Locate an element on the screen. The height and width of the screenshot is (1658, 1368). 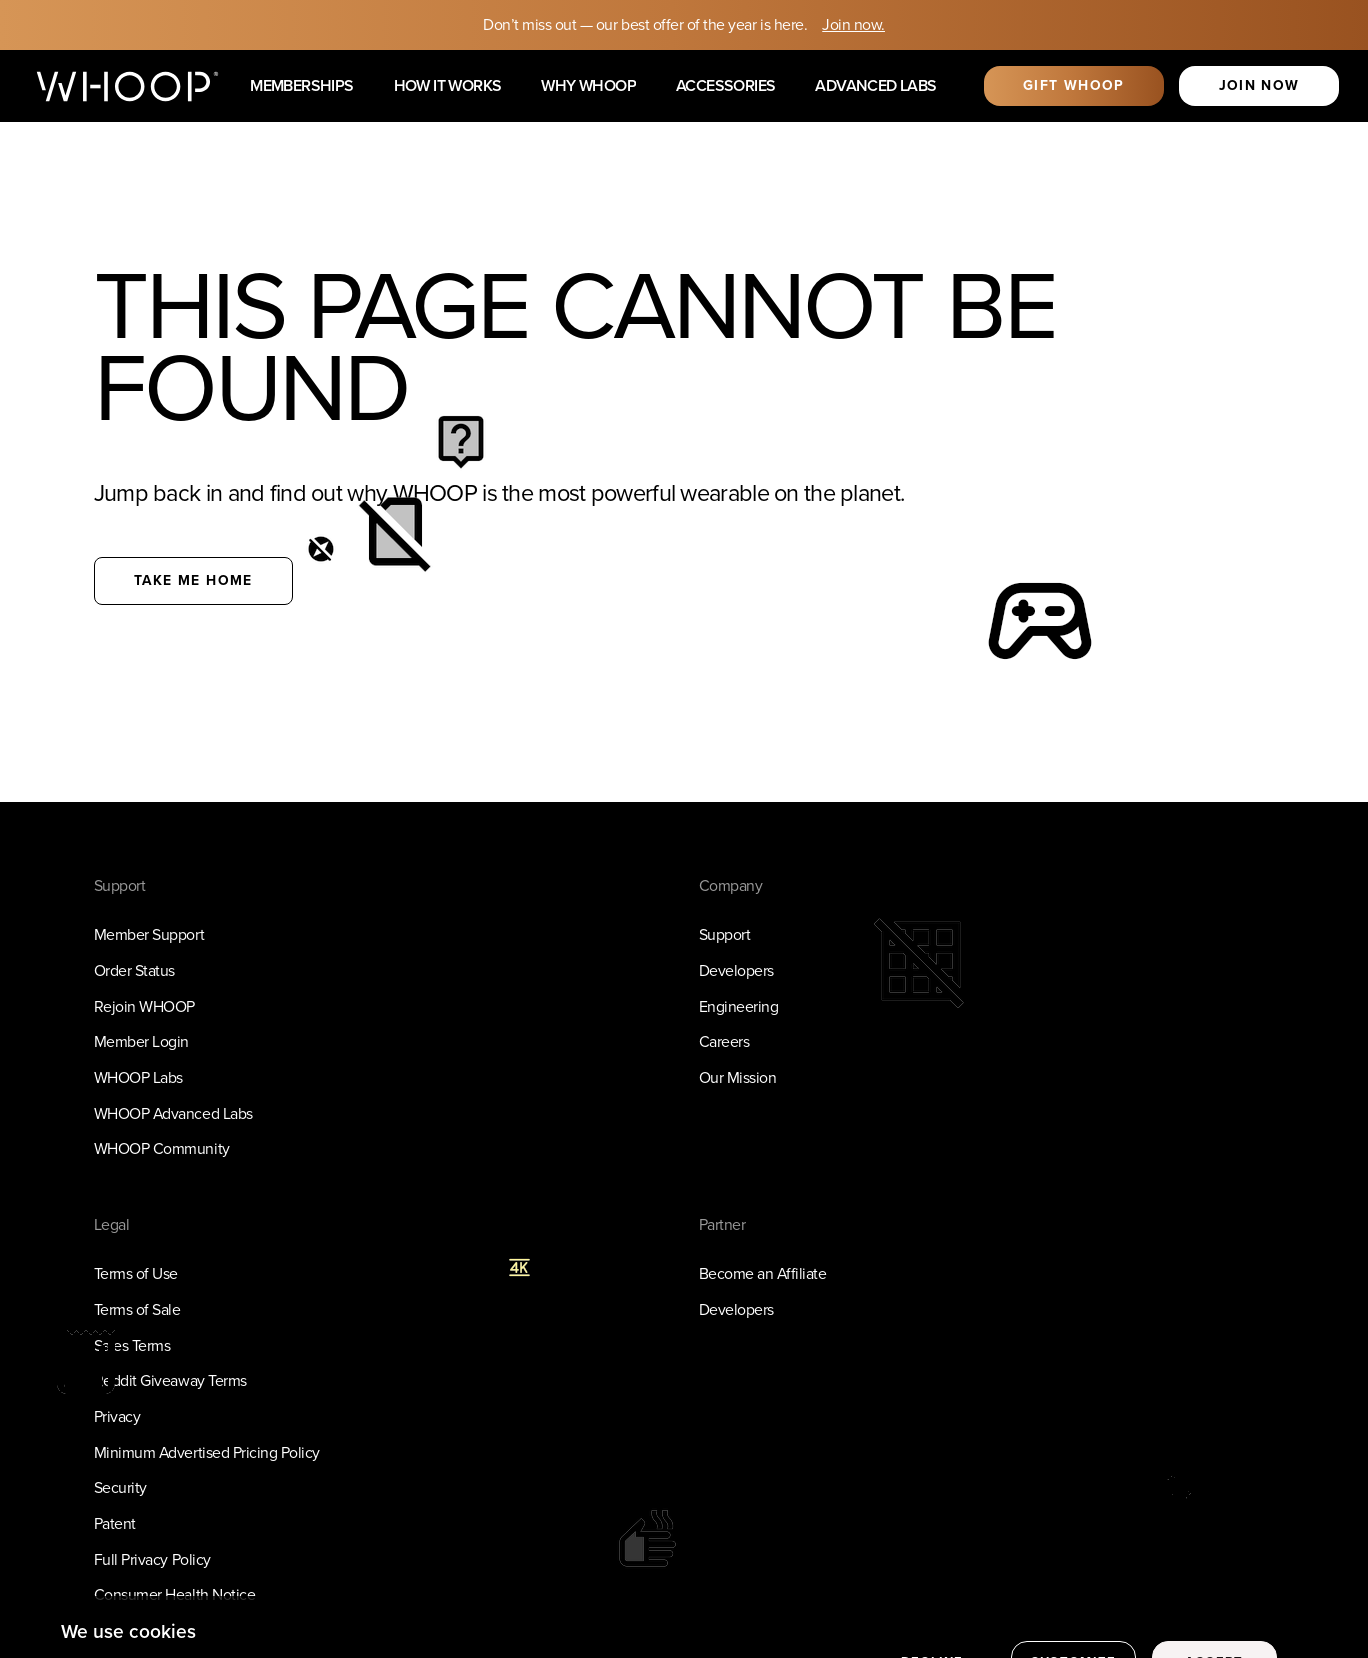
hand dryer available in this location is located at coordinates (649, 1537).